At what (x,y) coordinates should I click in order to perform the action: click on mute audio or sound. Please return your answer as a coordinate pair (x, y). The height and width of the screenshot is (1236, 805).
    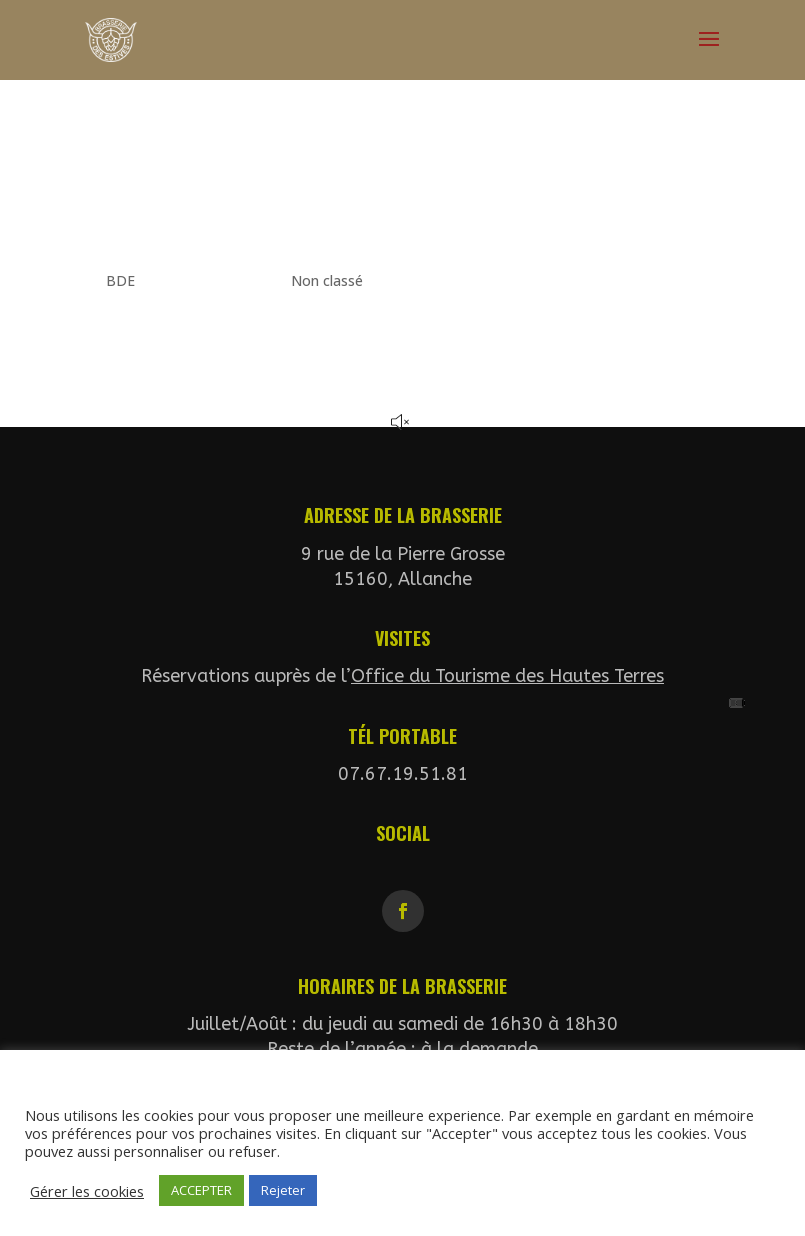
    Looking at the image, I should click on (399, 422).